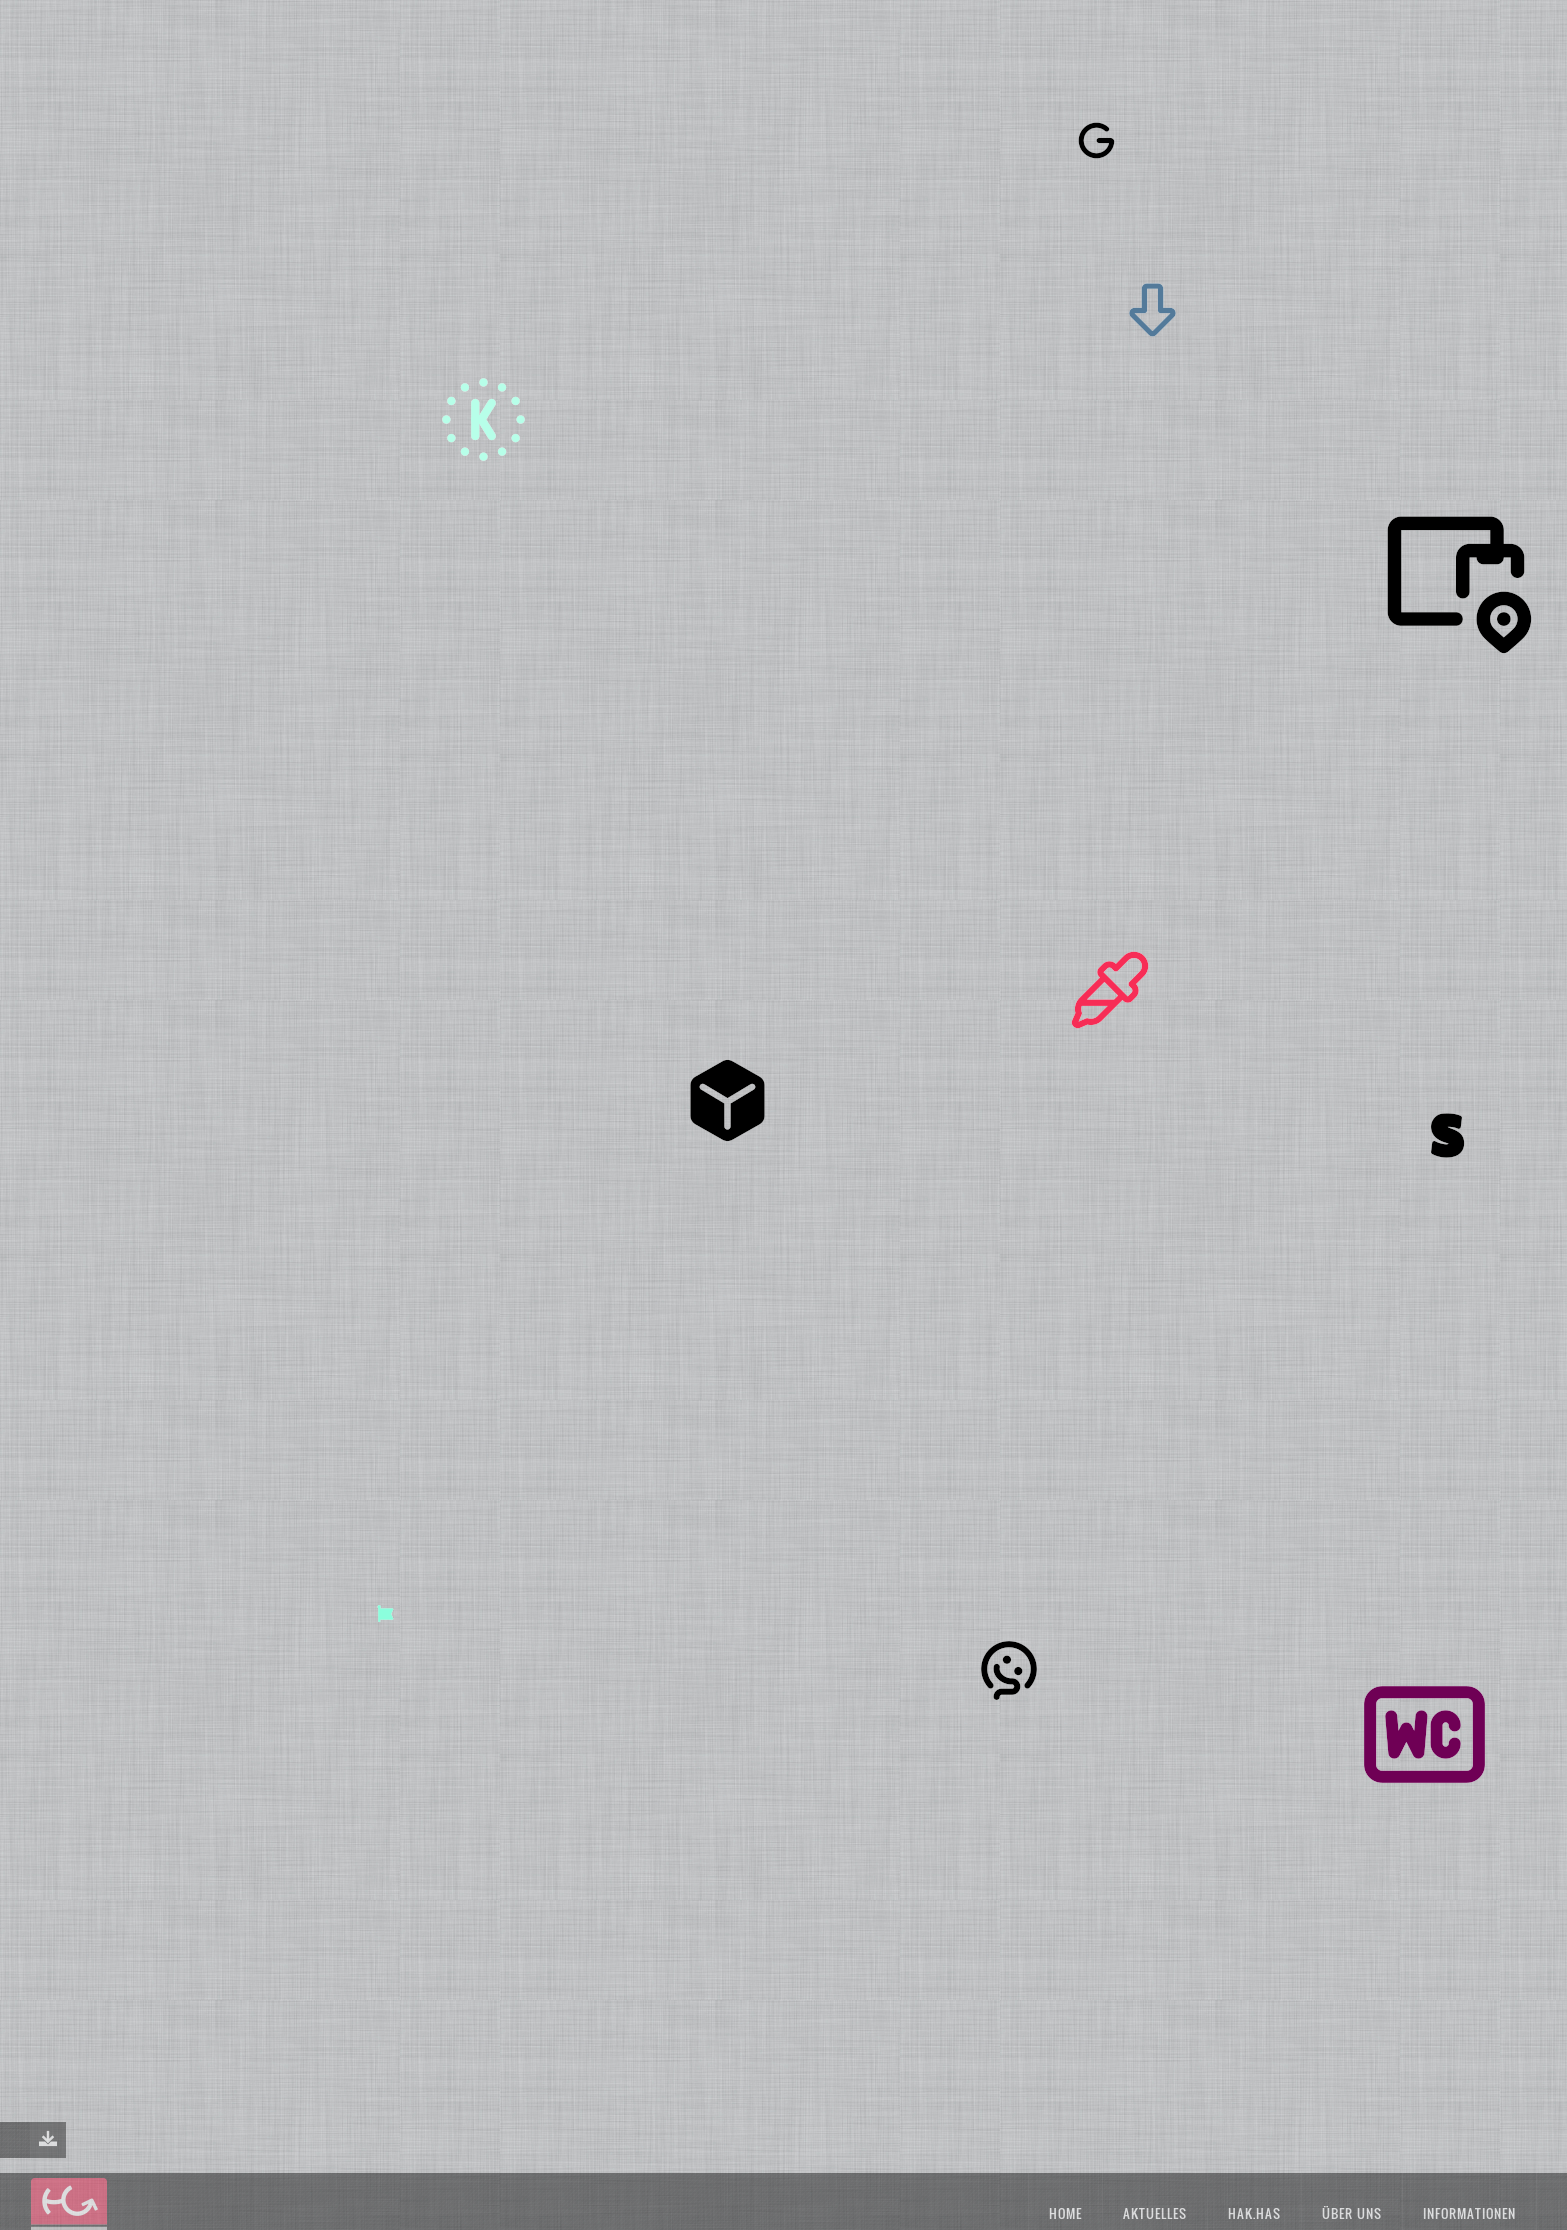 The width and height of the screenshot is (1567, 2230). What do you see at coordinates (1096, 140) in the screenshot?
I see `indicates items starting with the letter G` at bounding box center [1096, 140].